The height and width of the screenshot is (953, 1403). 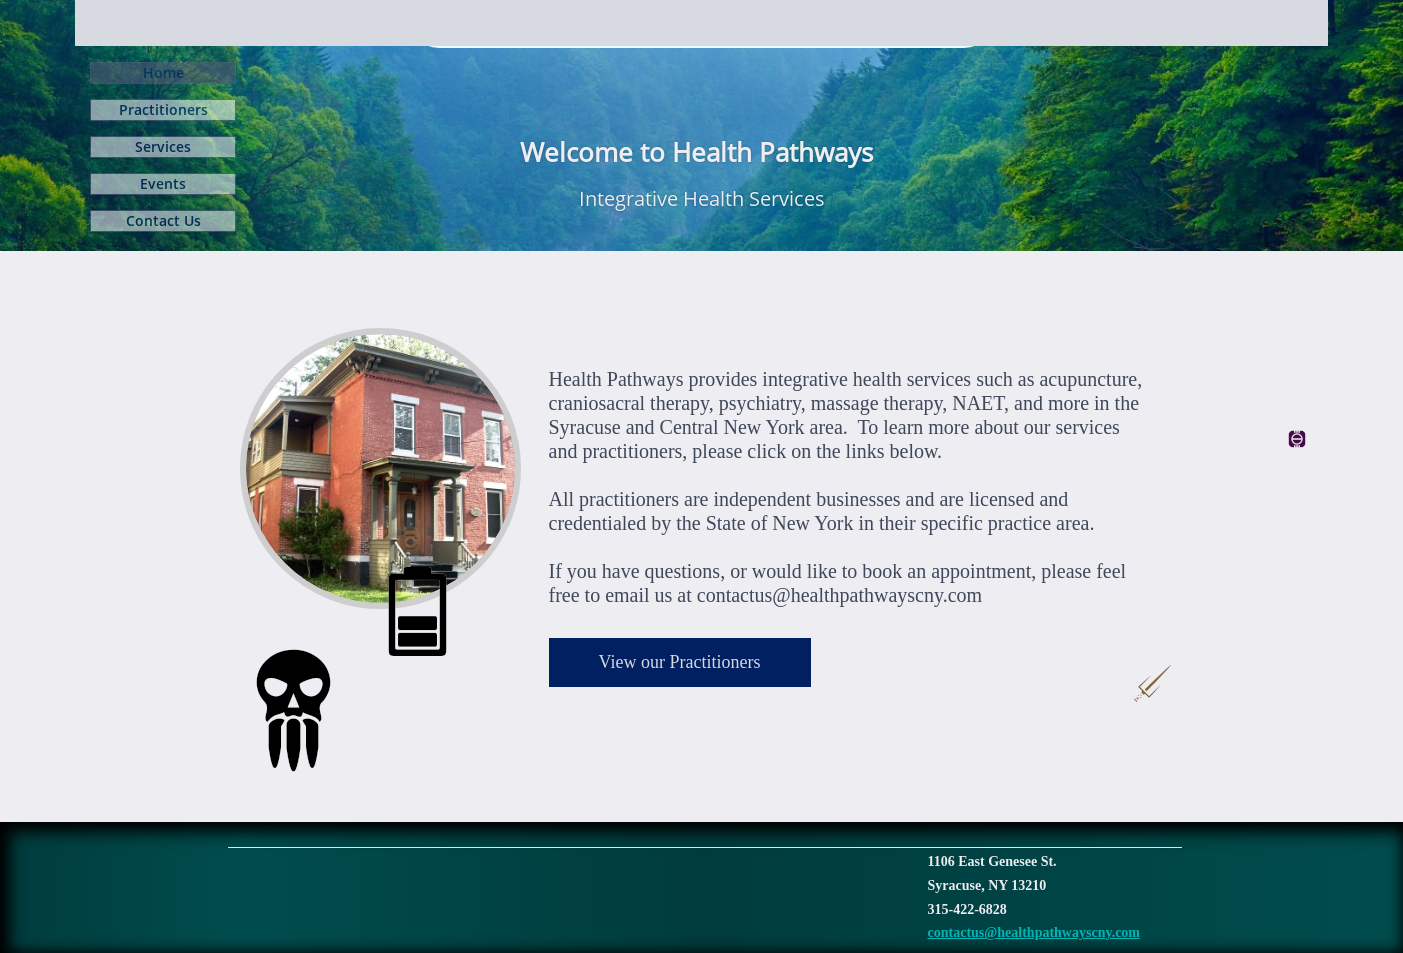 What do you see at coordinates (293, 710) in the screenshot?
I see `indicates danger or deadly hazard in game` at bounding box center [293, 710].